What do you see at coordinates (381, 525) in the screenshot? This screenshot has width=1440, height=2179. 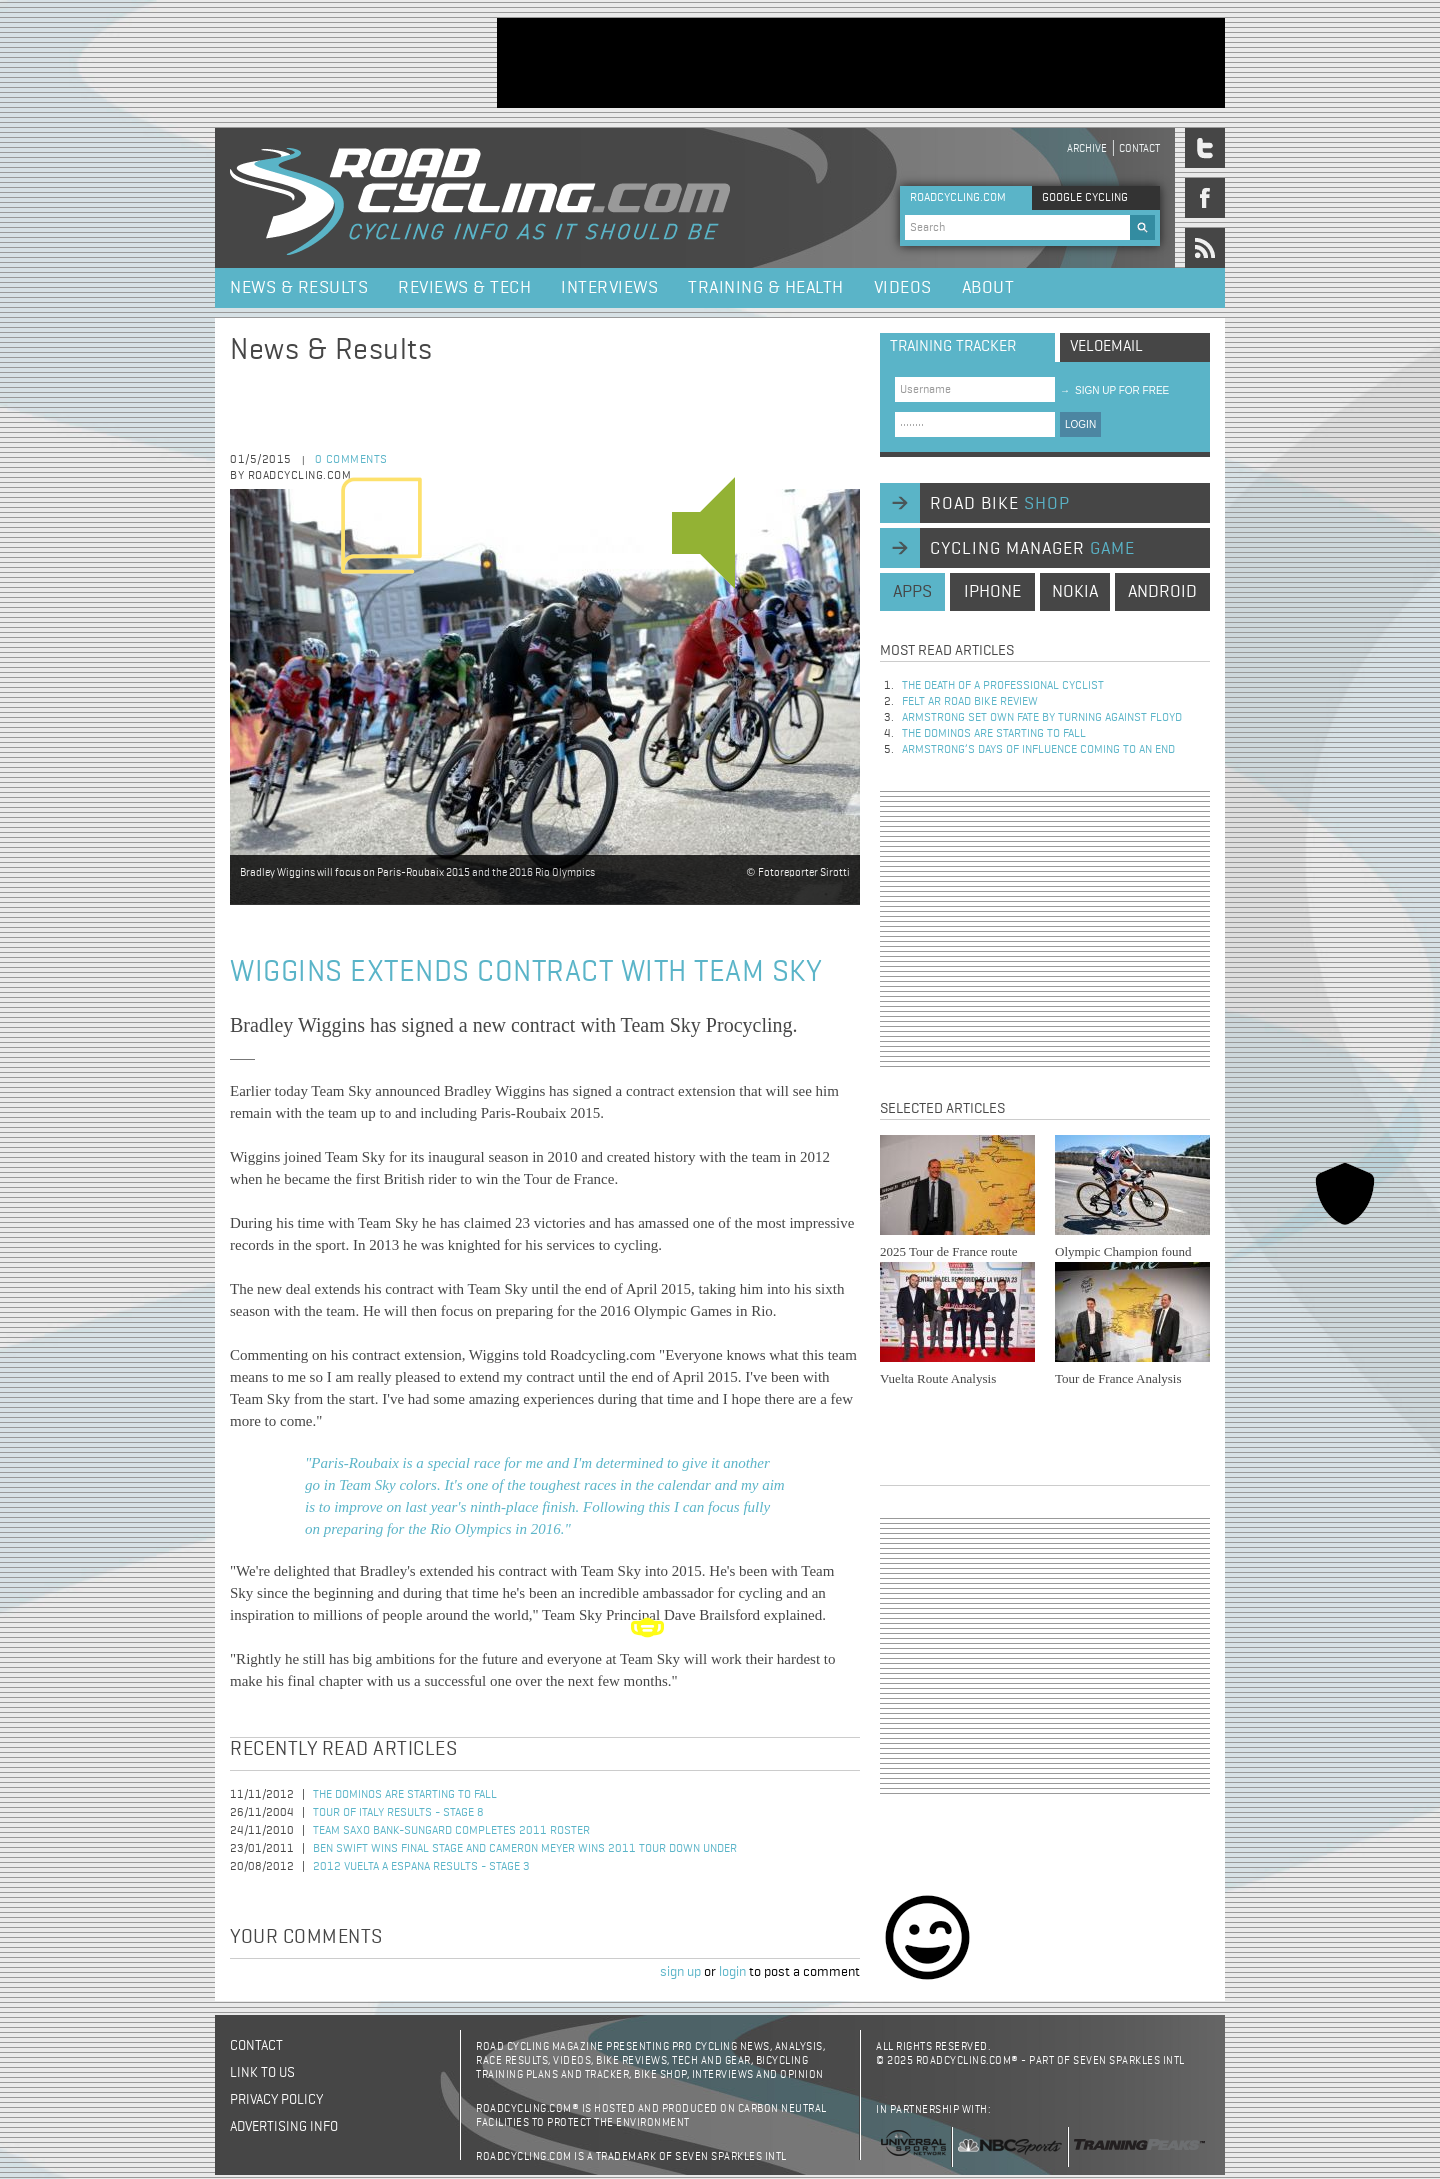 I see `open a book or reading view` at bounding box center [381, 525].